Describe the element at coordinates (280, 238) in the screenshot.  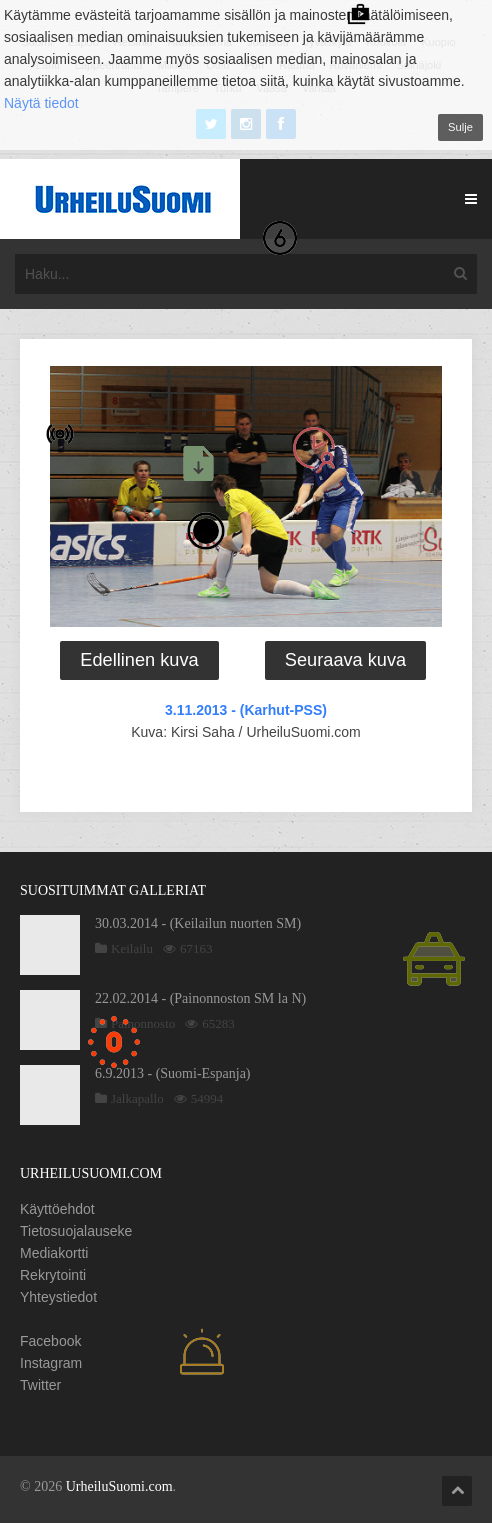
I see `indicates step 6 in a multi-step process` at that location.